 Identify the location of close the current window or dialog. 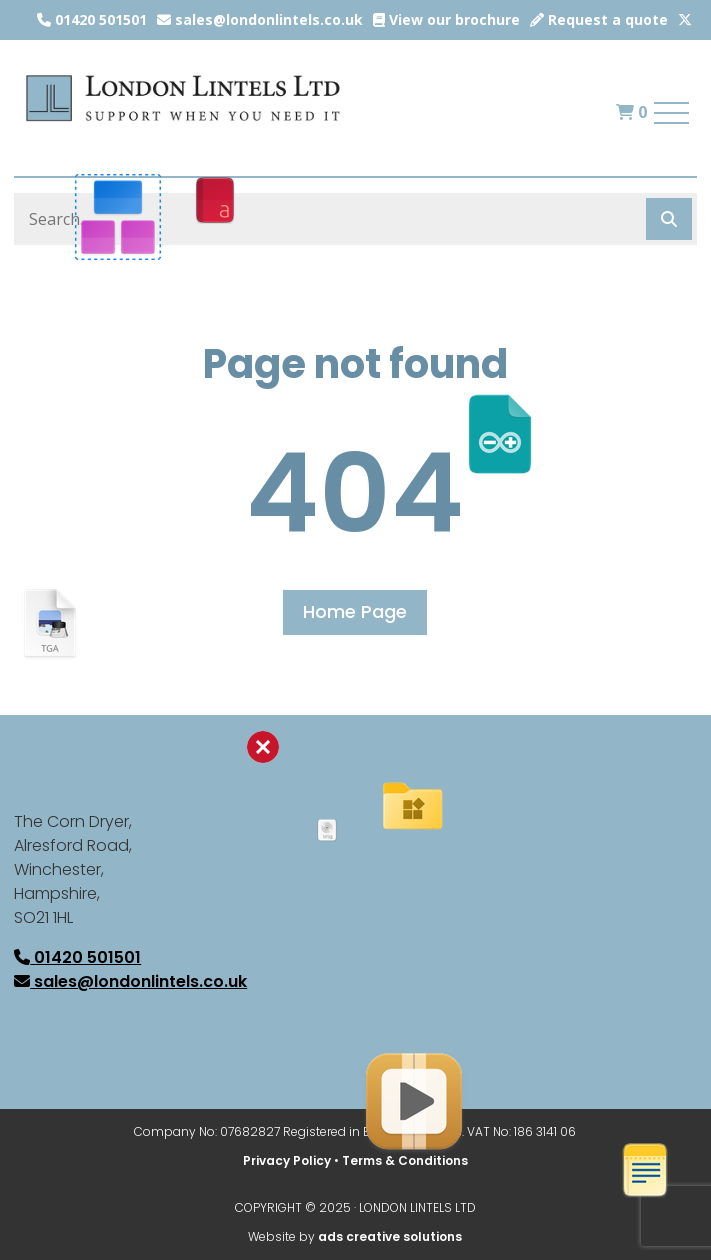
(263, 747).